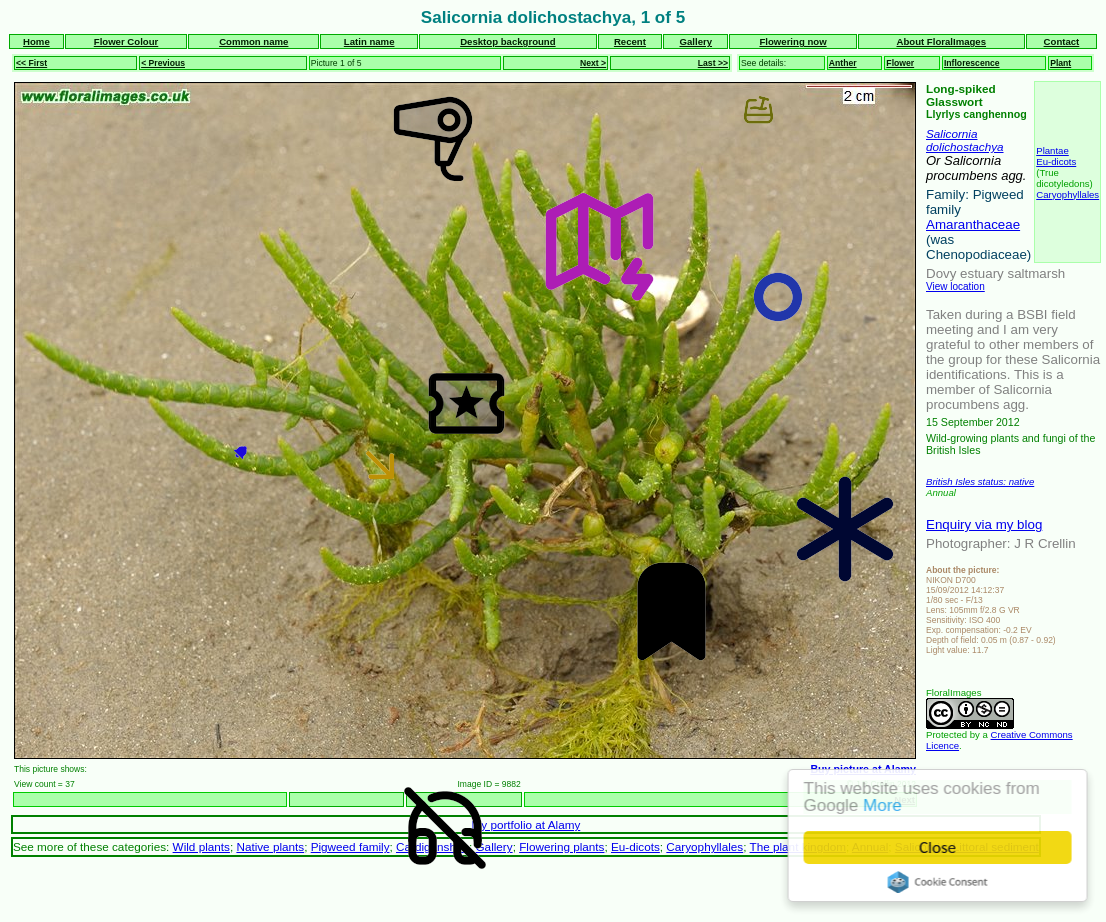 The height and width of the screenshot is (922, 1106). I want to click on find nearby charging stations, so click(599, 241).